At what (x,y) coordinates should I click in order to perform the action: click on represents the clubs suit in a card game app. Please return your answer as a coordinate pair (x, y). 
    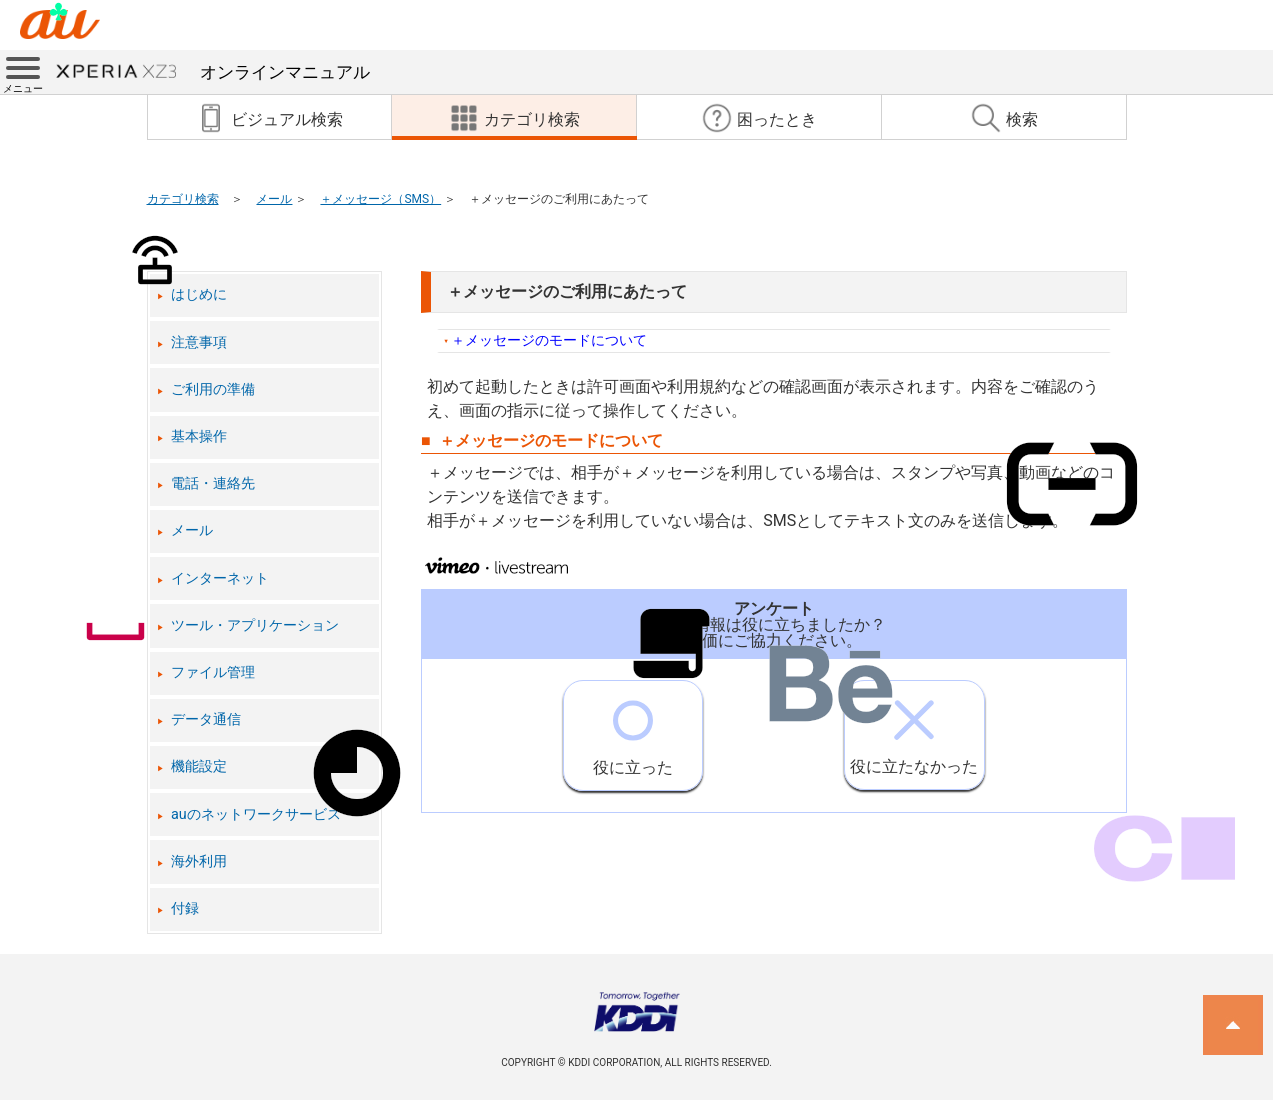
    Looking at the image, I should click on (58, 11).